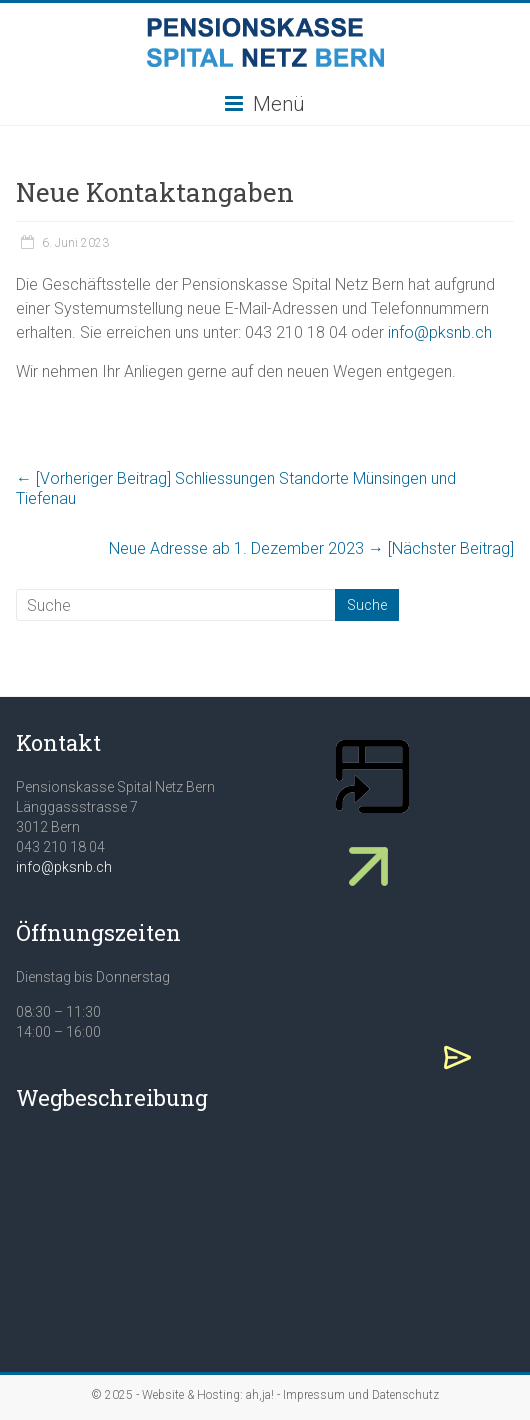 The height and width of the screenshot is (1420, 530). Describe the element at coordinates (457, 1057) in the screenshot. I see `send a message or email` at that location.